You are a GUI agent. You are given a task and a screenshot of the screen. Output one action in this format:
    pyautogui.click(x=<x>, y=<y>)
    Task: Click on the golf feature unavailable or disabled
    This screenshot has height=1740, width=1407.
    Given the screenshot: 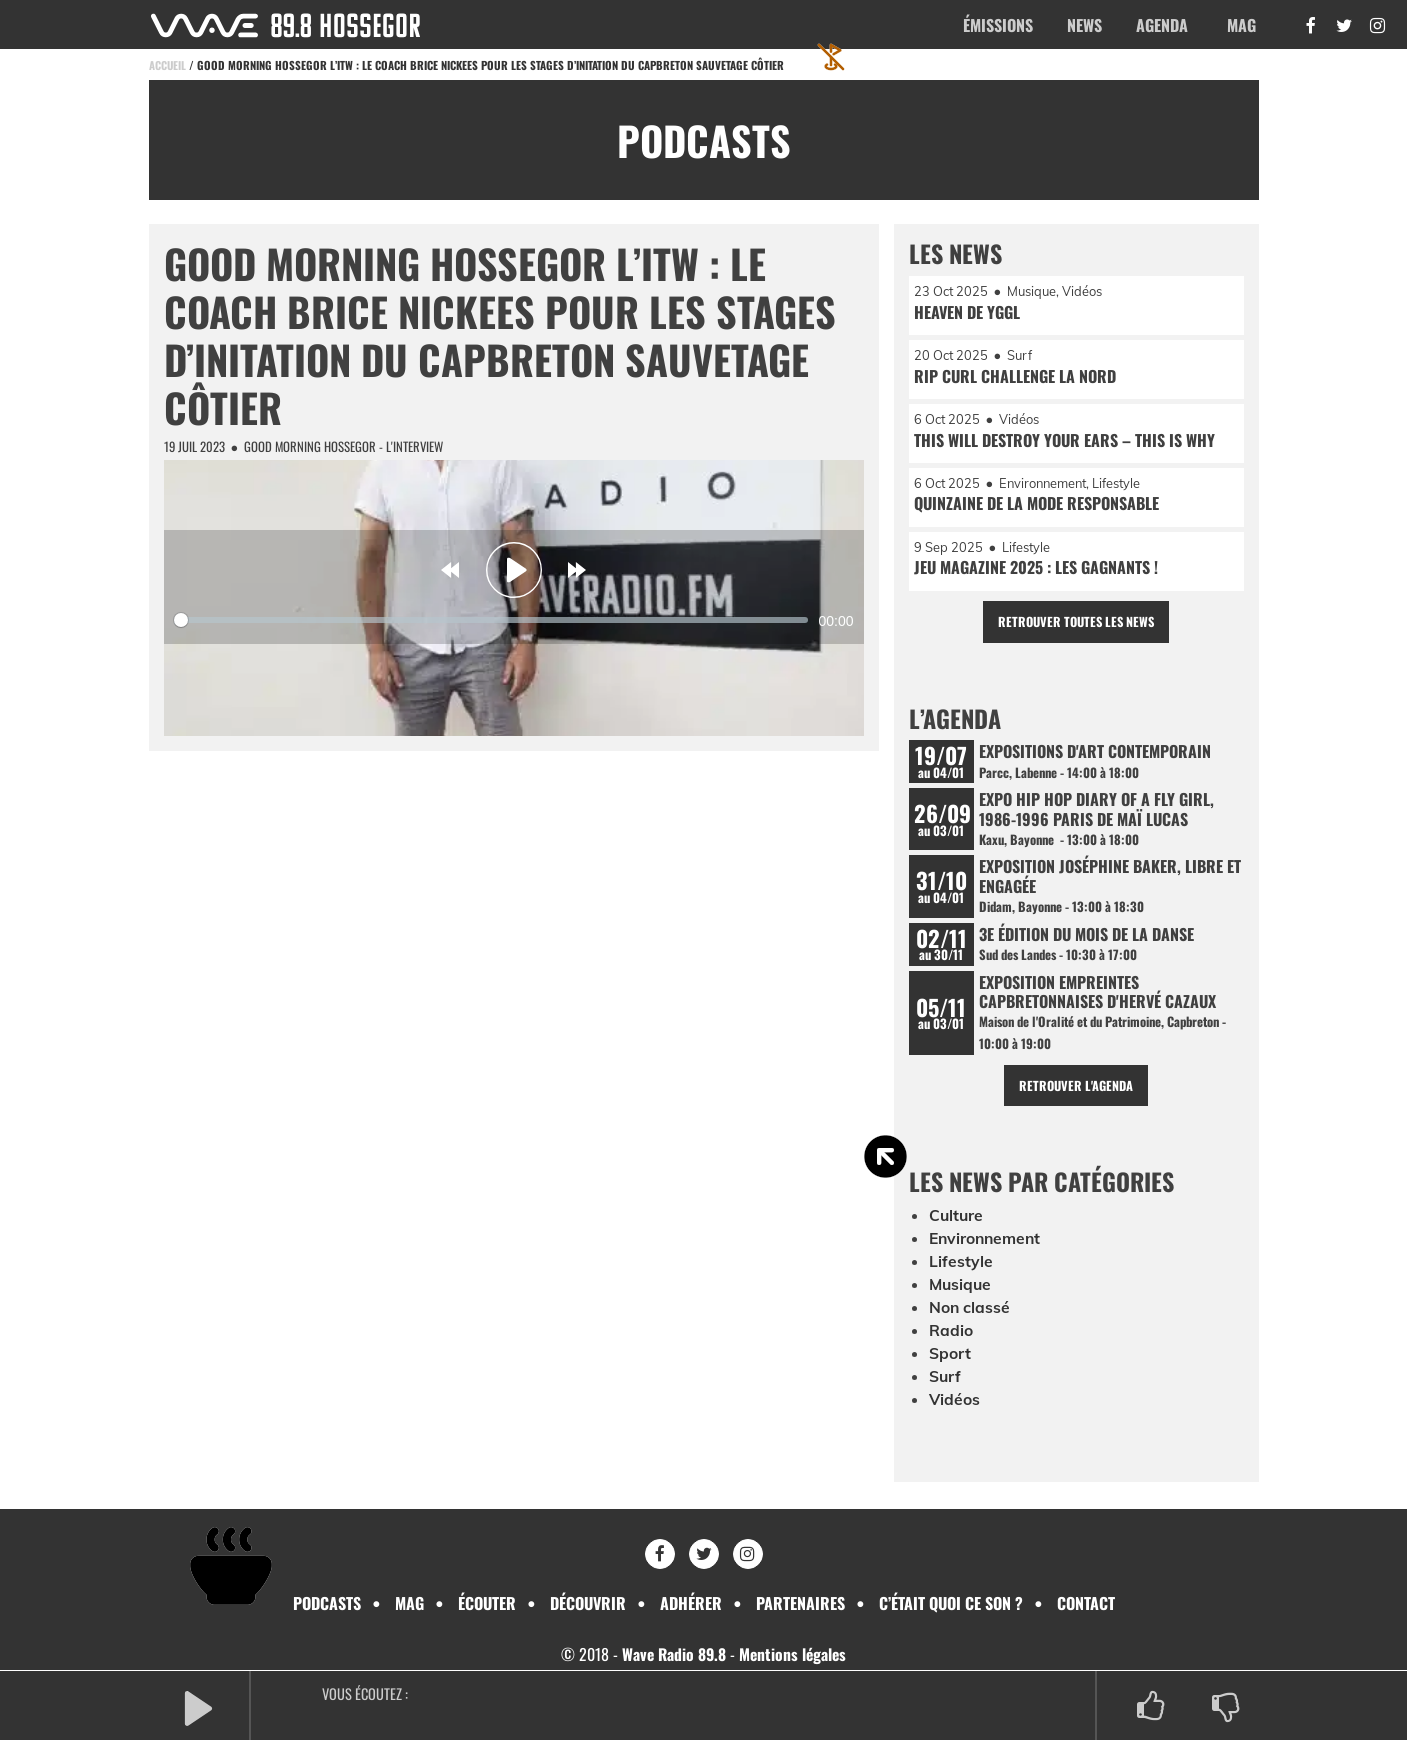 What is the action you would take?
    pyautogui.click(x=831, y=57)
    